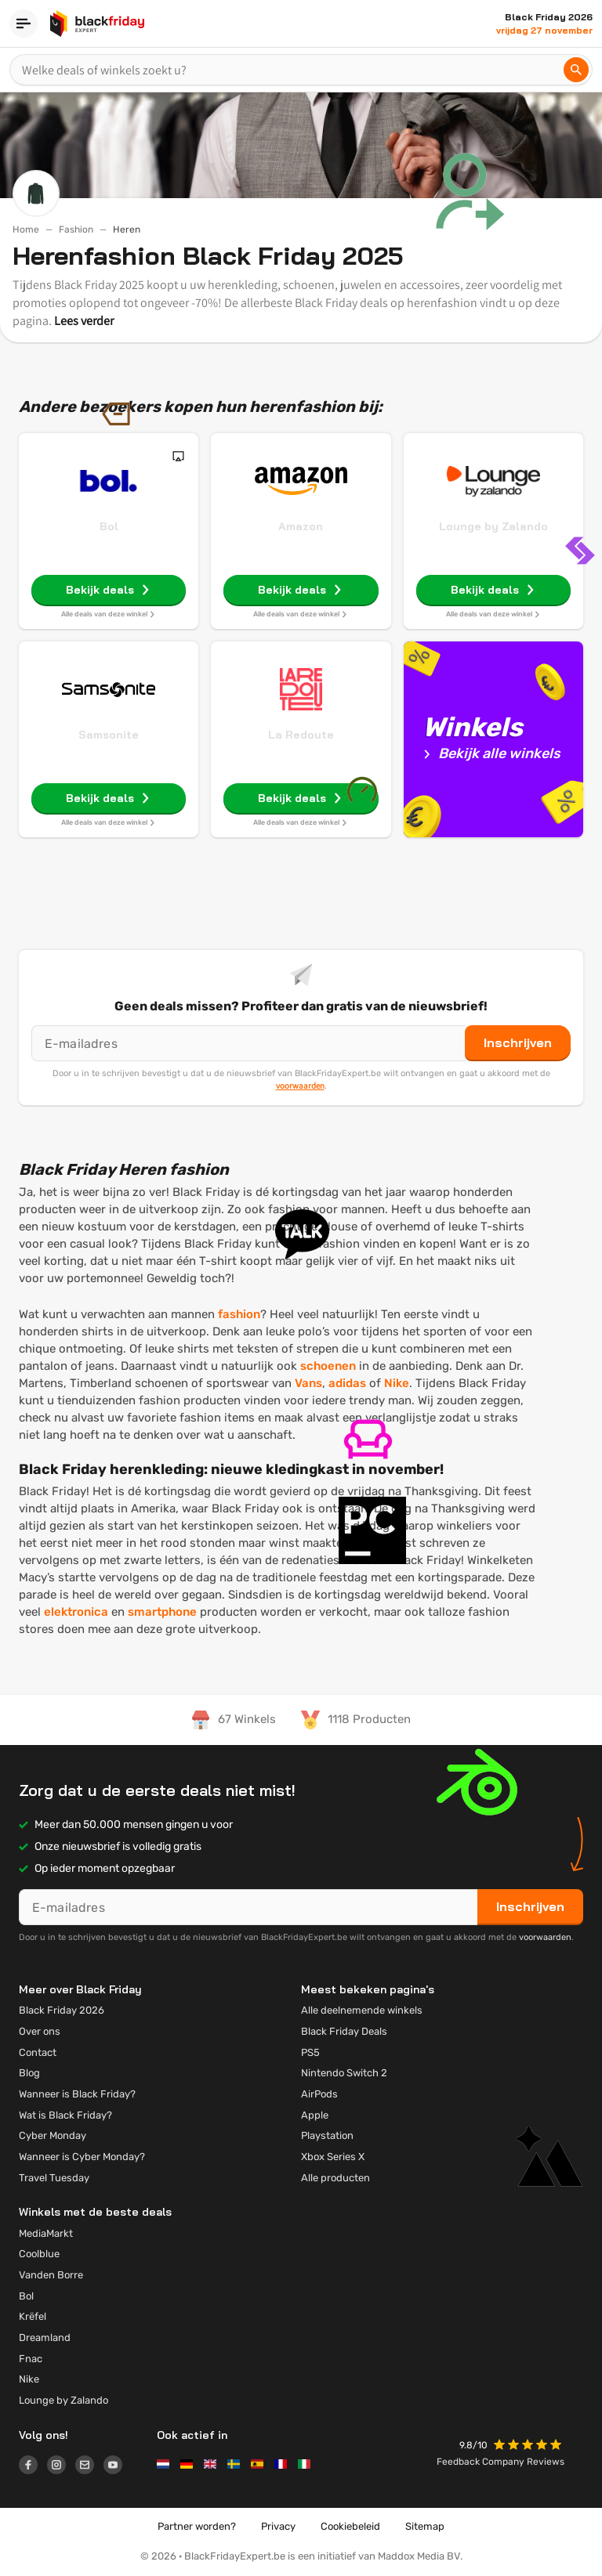  Describe the element at coordinates (372, 1530) in the screenshot. I see `open PyCharm IDE` at that location.